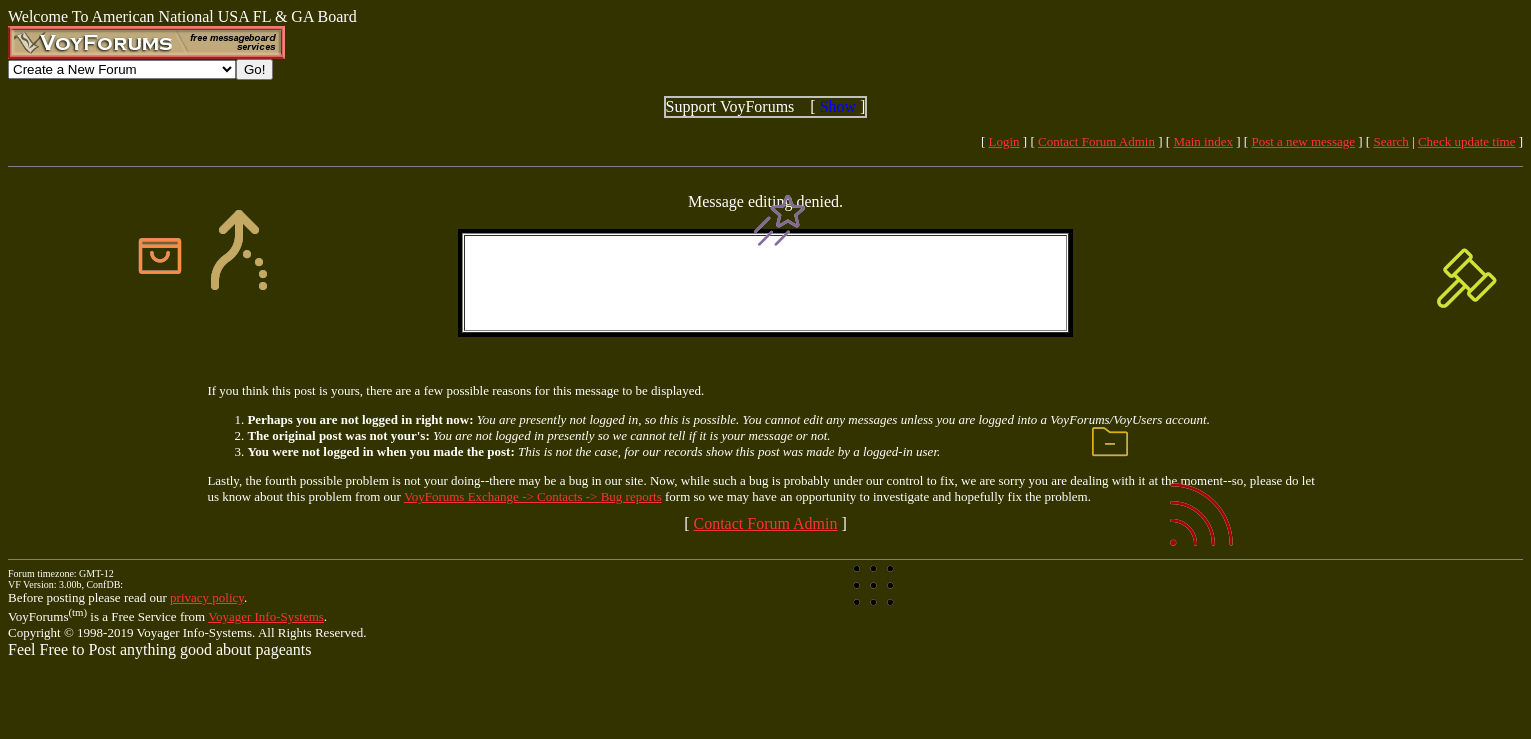 The image size is (1531, 739). What do you see at coordinates (1110, 441) in the screenshot?
I see `remove a folder` at bounding box center [1110, 441].